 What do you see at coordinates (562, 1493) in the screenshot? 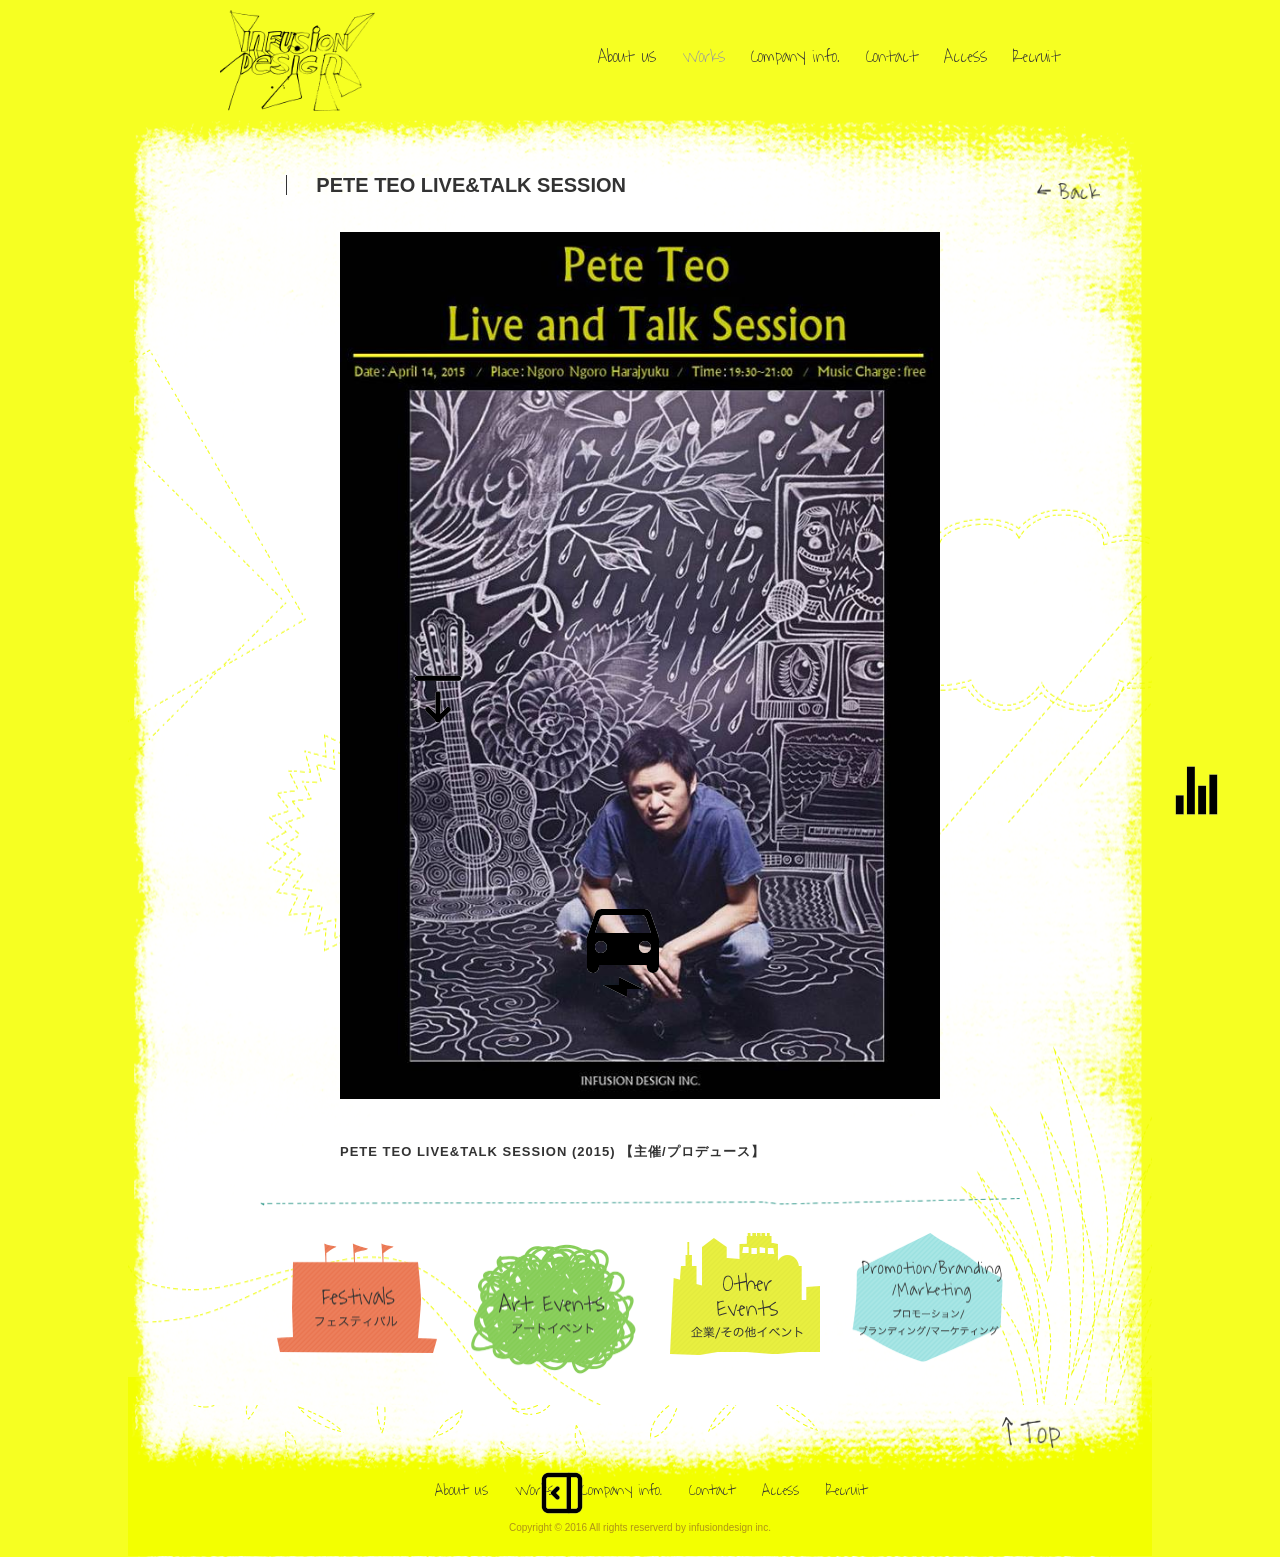
I see `expand the right sidebar panel` at bounding box center [562, 1493].